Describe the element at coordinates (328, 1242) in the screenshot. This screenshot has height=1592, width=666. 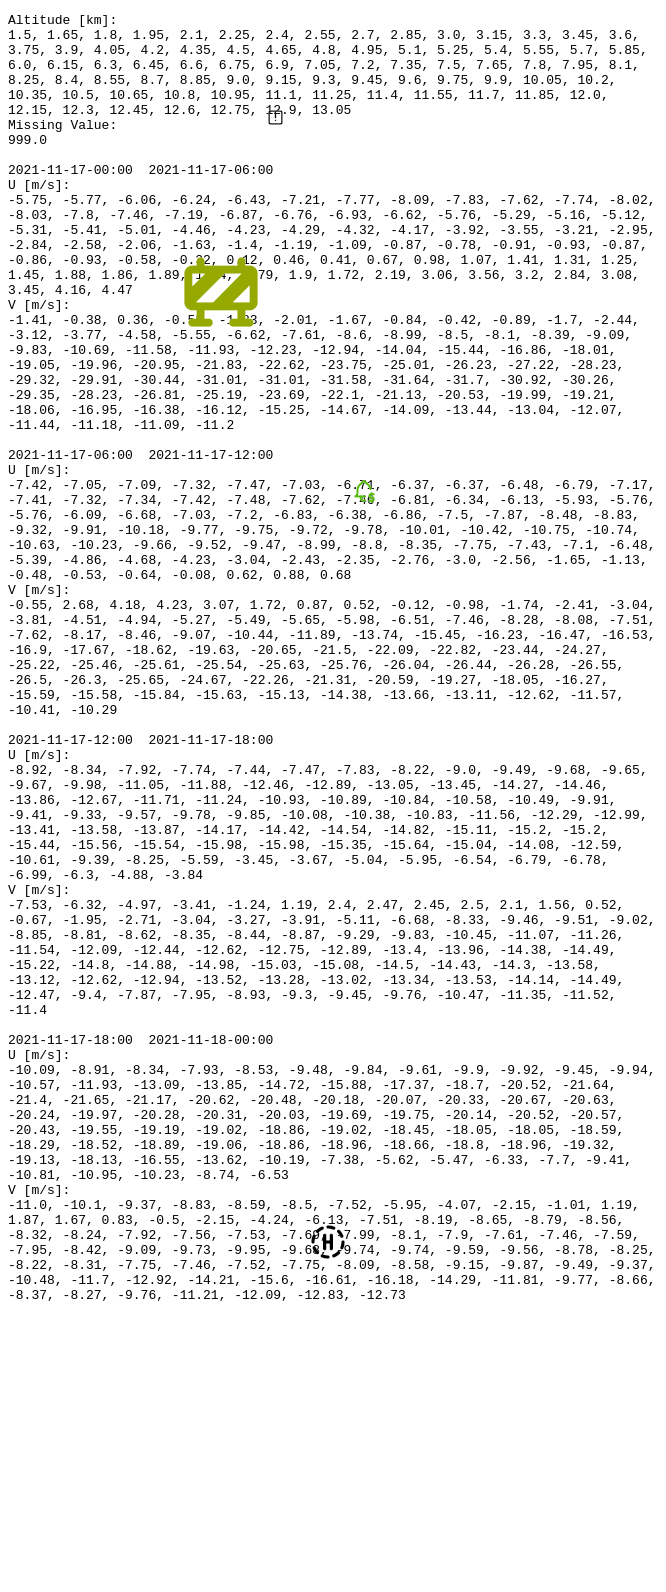
I see `indicates a helipad or helicopter landing zone` at that location.